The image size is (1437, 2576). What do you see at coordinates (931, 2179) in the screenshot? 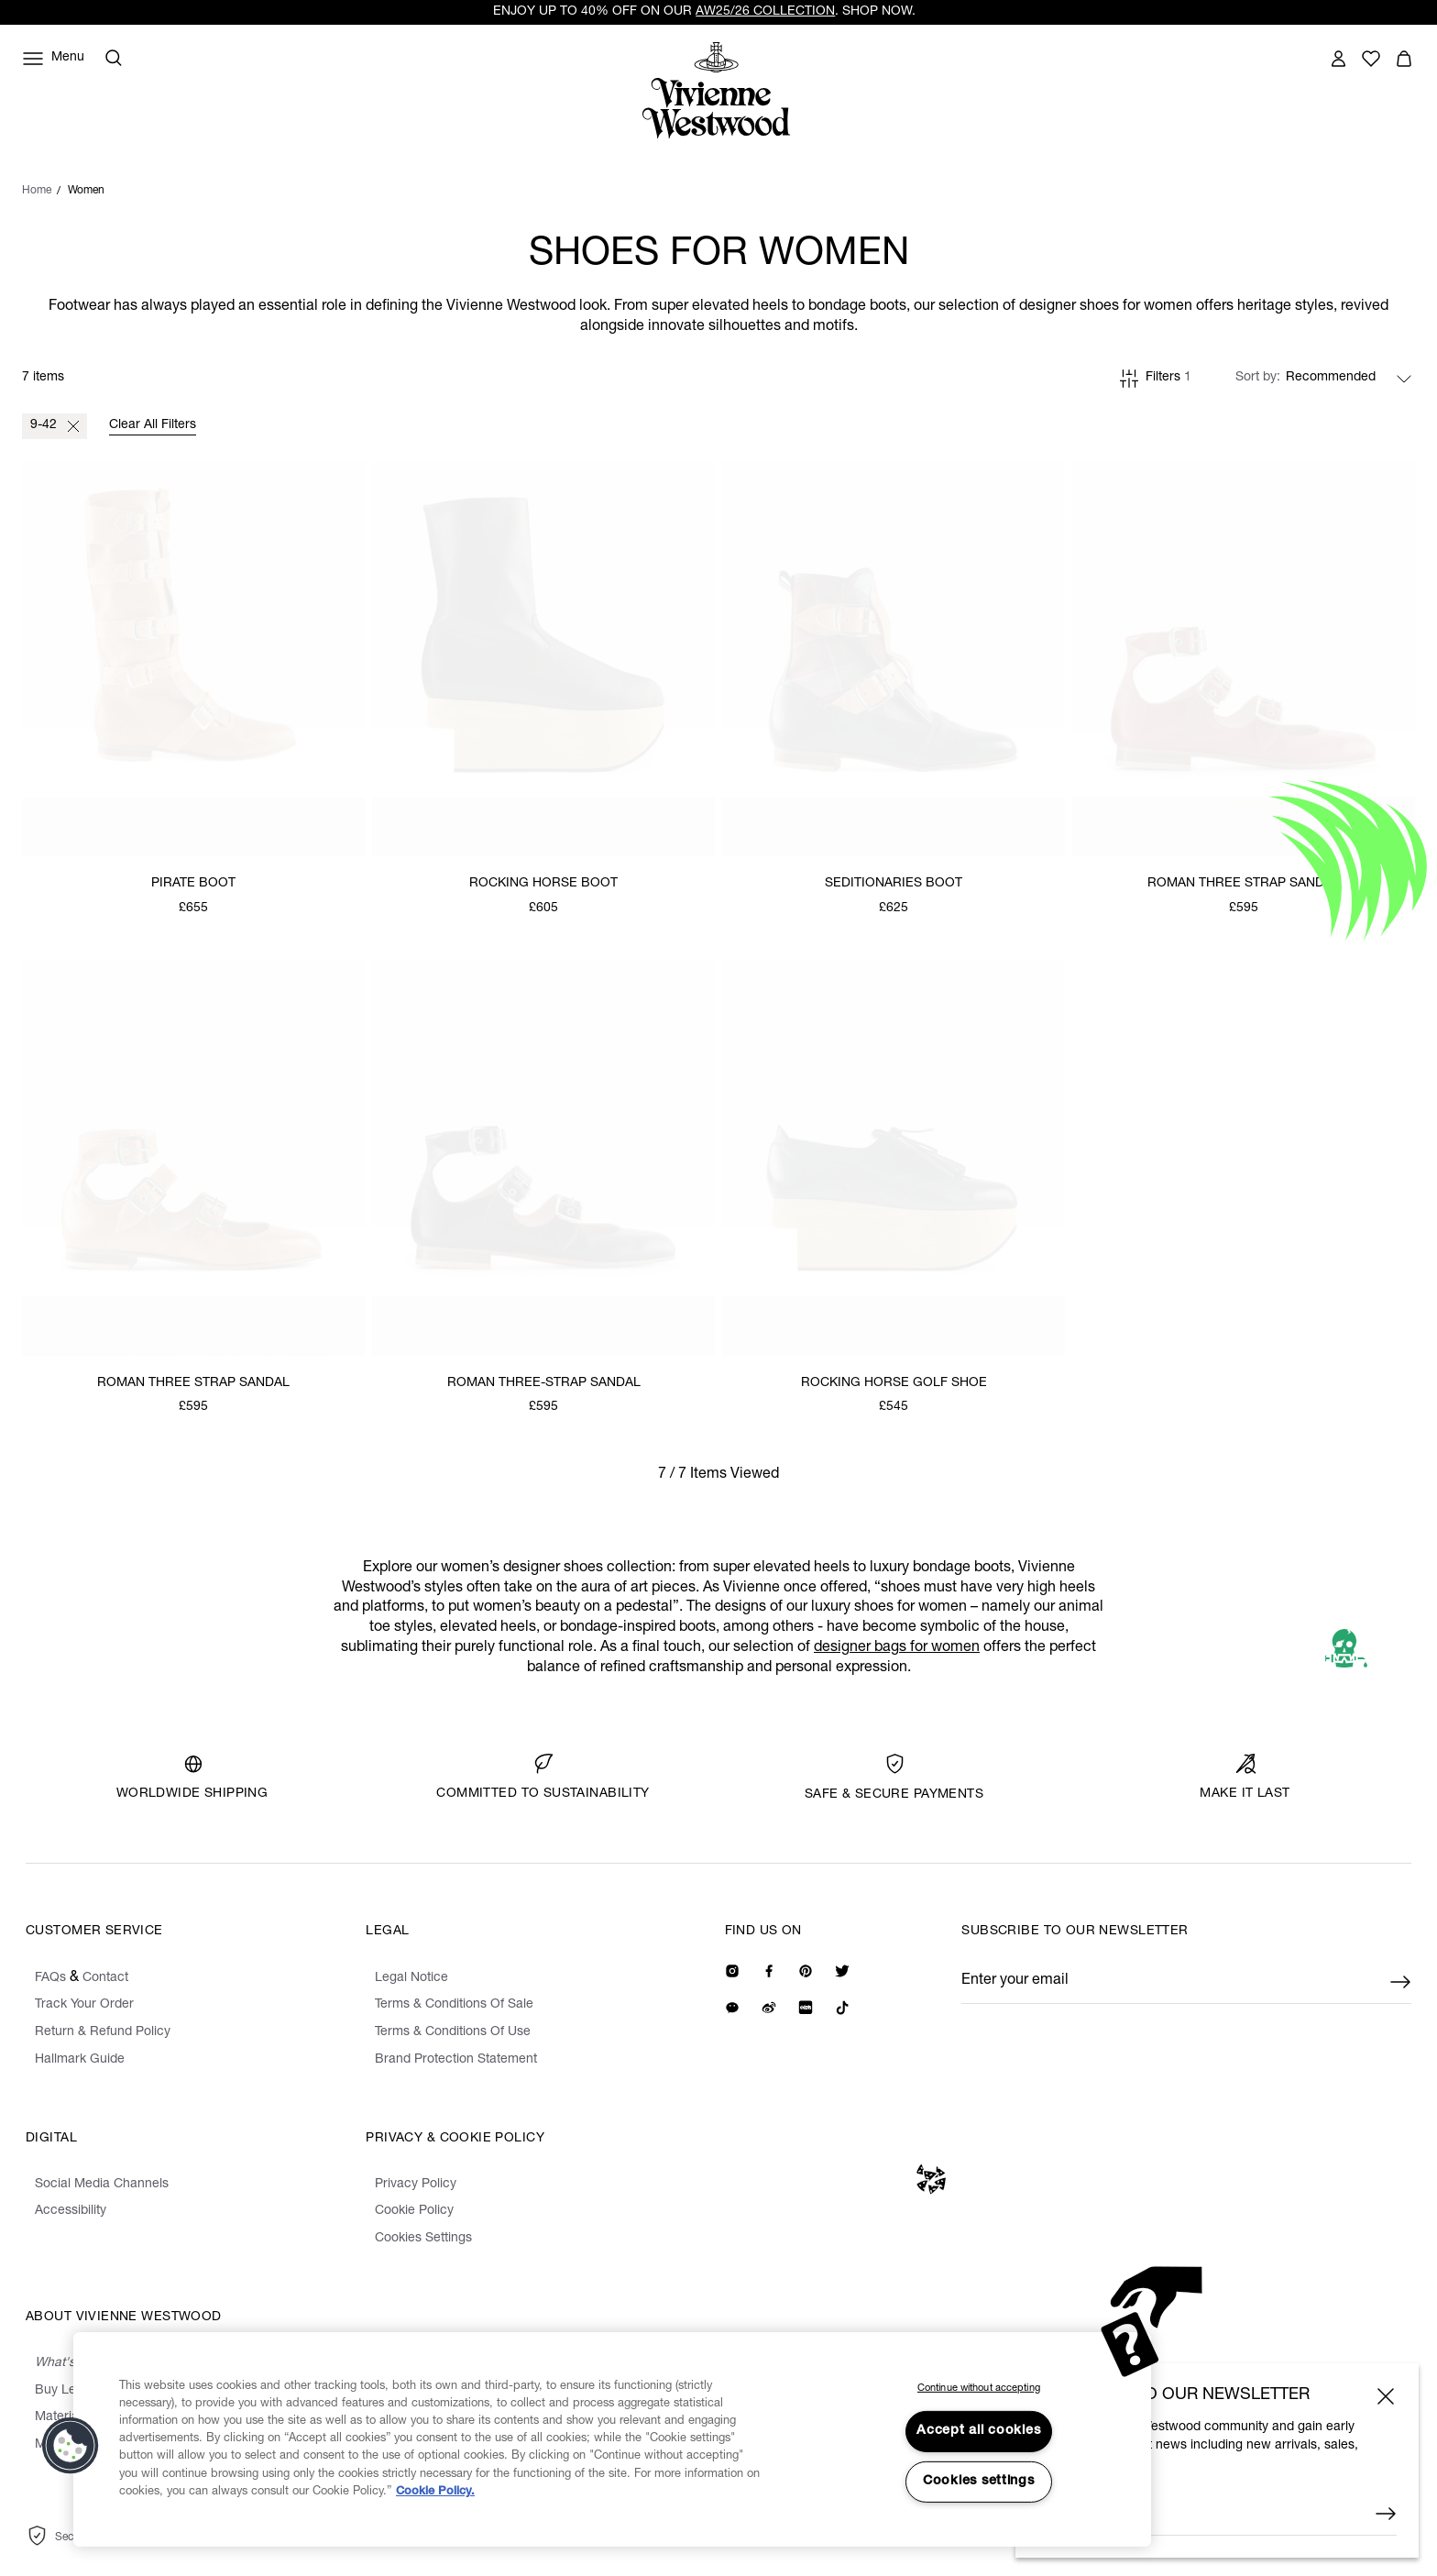
I see `browse mexican food options` at bounding box center [931, 2179].